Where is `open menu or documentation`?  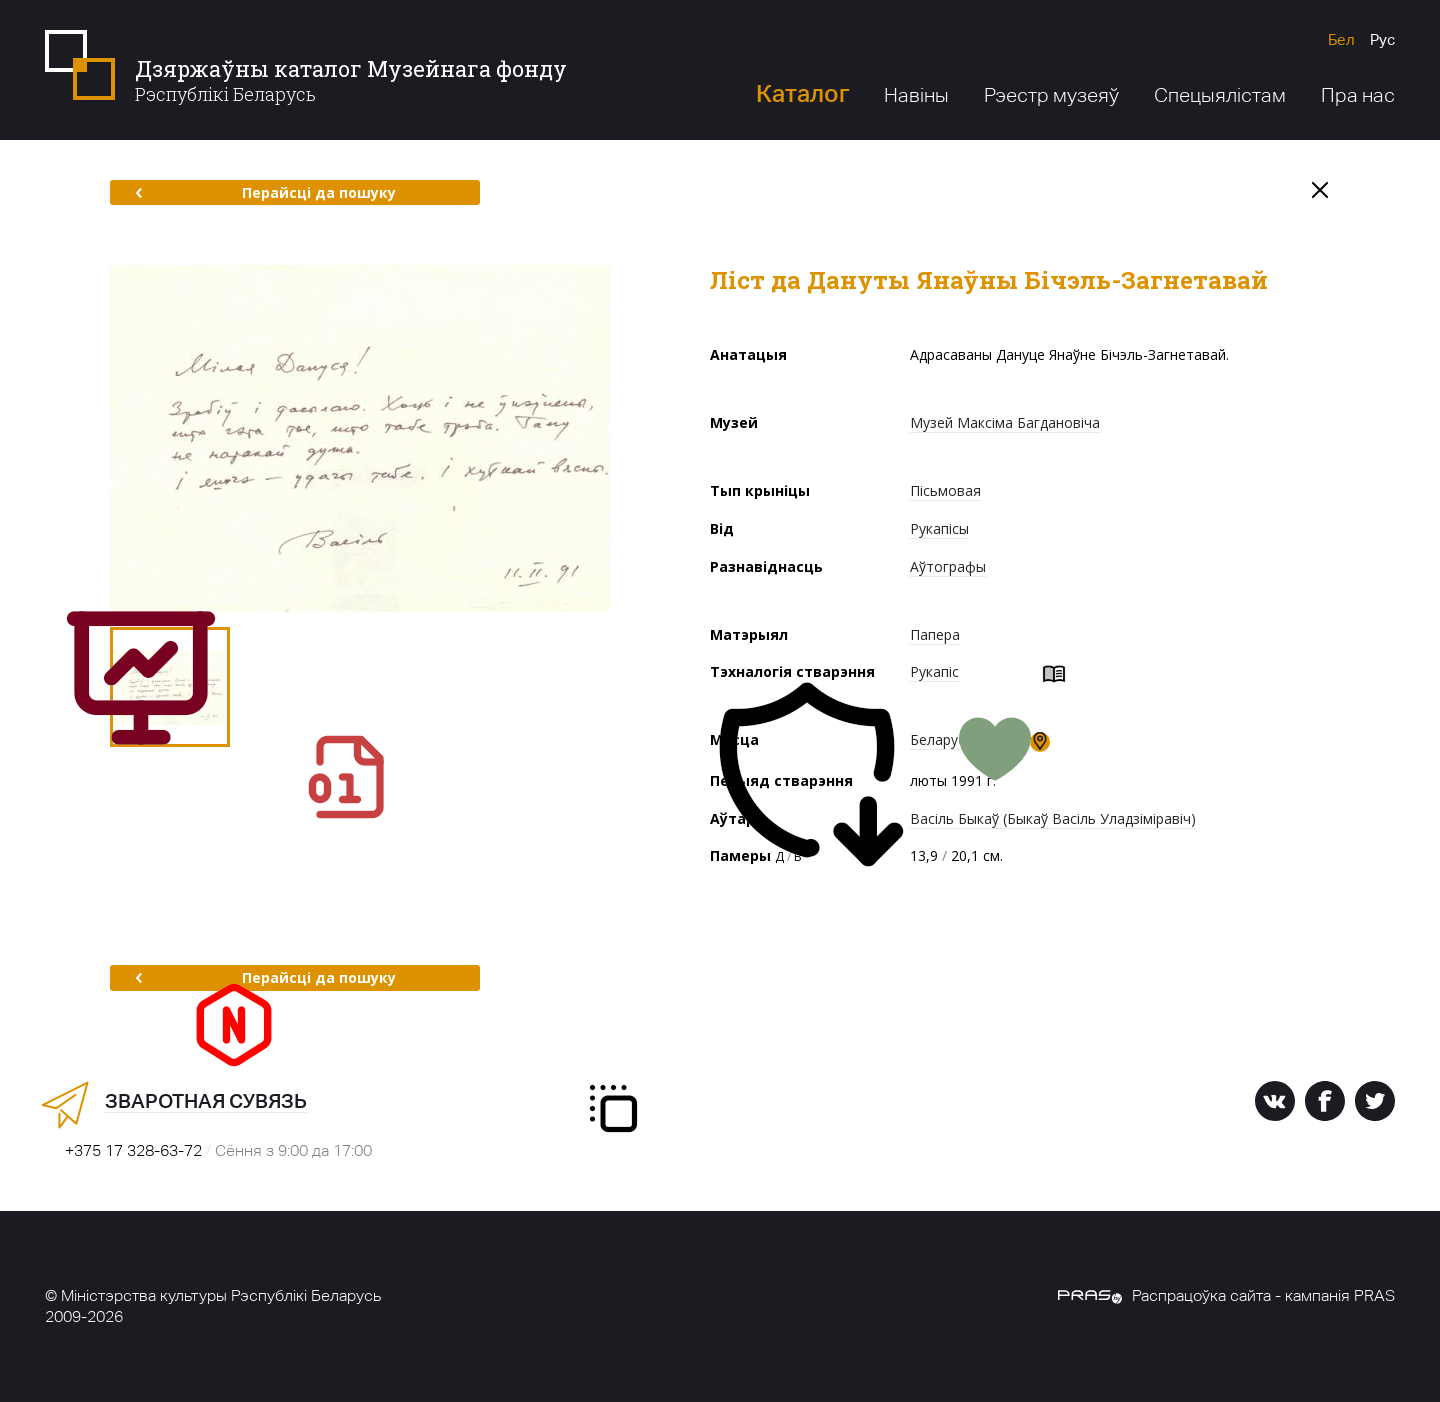
open menu or documentation is located at coordinates (1054, 673).